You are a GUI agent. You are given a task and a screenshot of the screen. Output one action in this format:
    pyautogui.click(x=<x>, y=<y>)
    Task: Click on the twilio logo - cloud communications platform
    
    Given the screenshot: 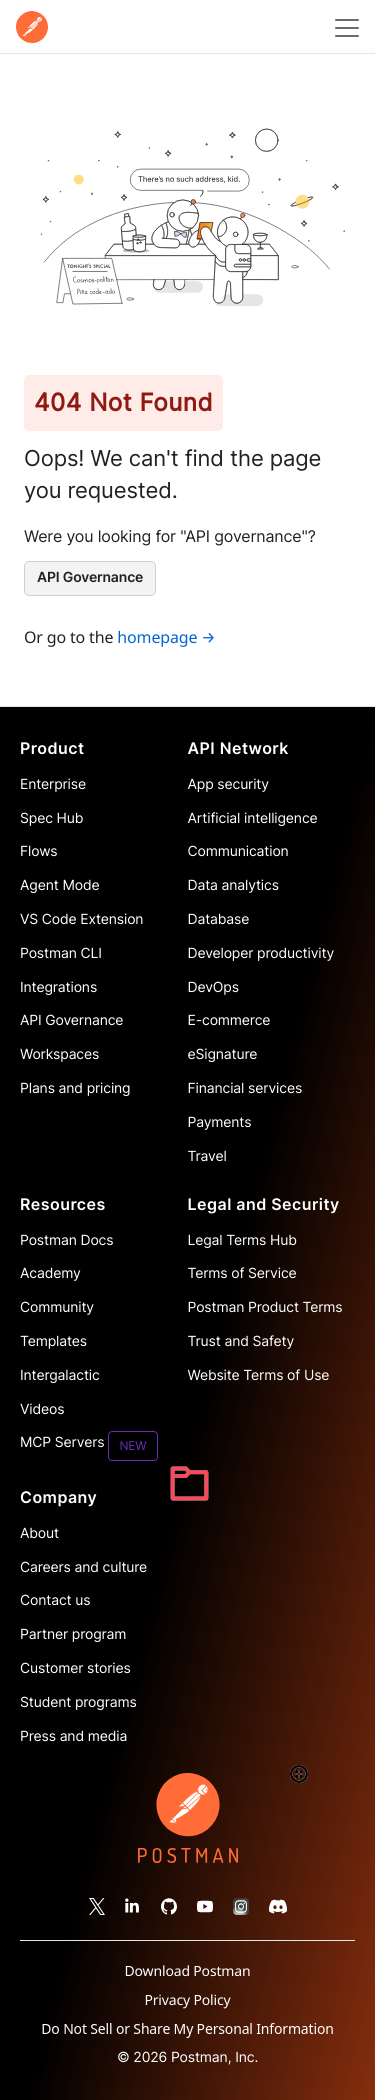 What is the action you would take?
    pyautogui.click(x=299, y=1774)
    